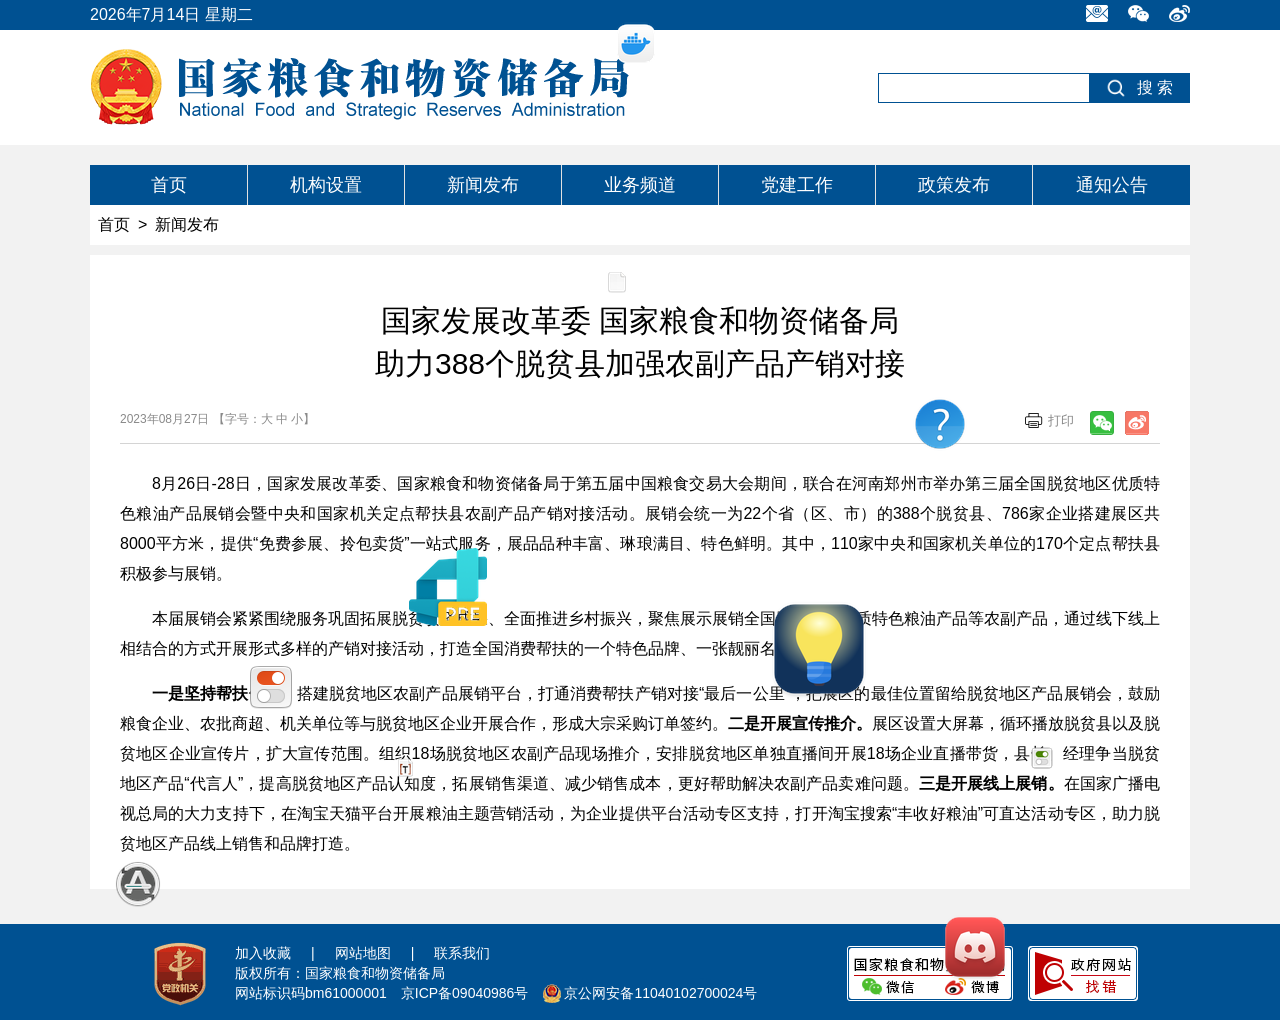 This screenshot has width=1280, height=1020. What do you see at coordinates (138, 884) in the screenshot?
I see `open the software updater application` at bounding box center [138, 884].